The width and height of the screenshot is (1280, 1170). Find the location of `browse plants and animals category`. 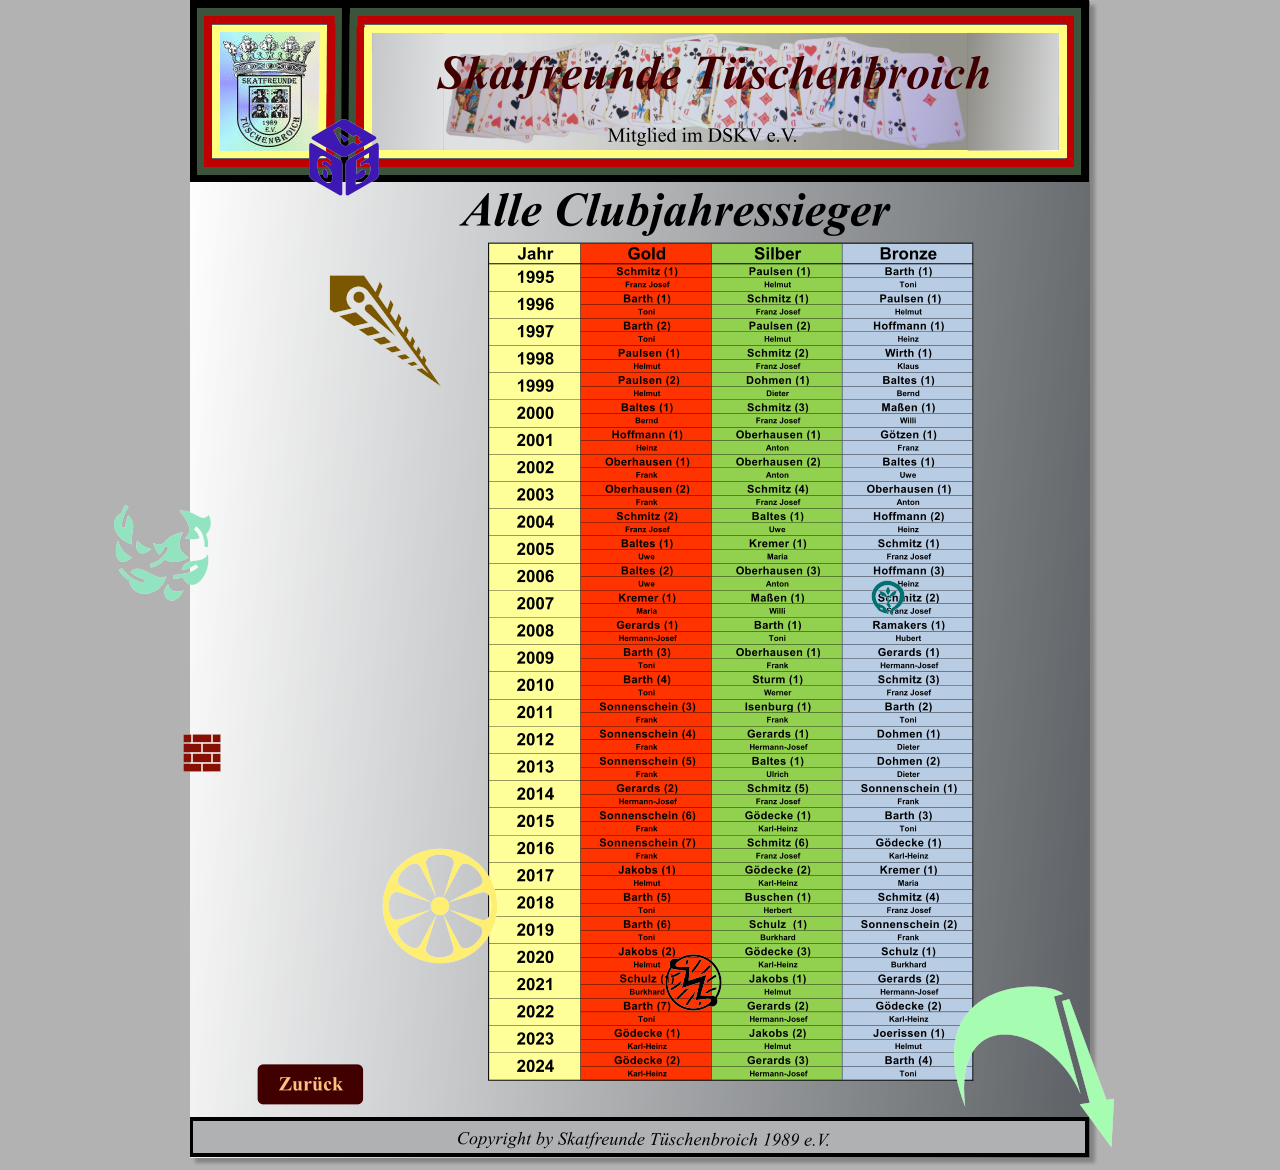

browse plants and animals category is located at coordinates (888, 598).